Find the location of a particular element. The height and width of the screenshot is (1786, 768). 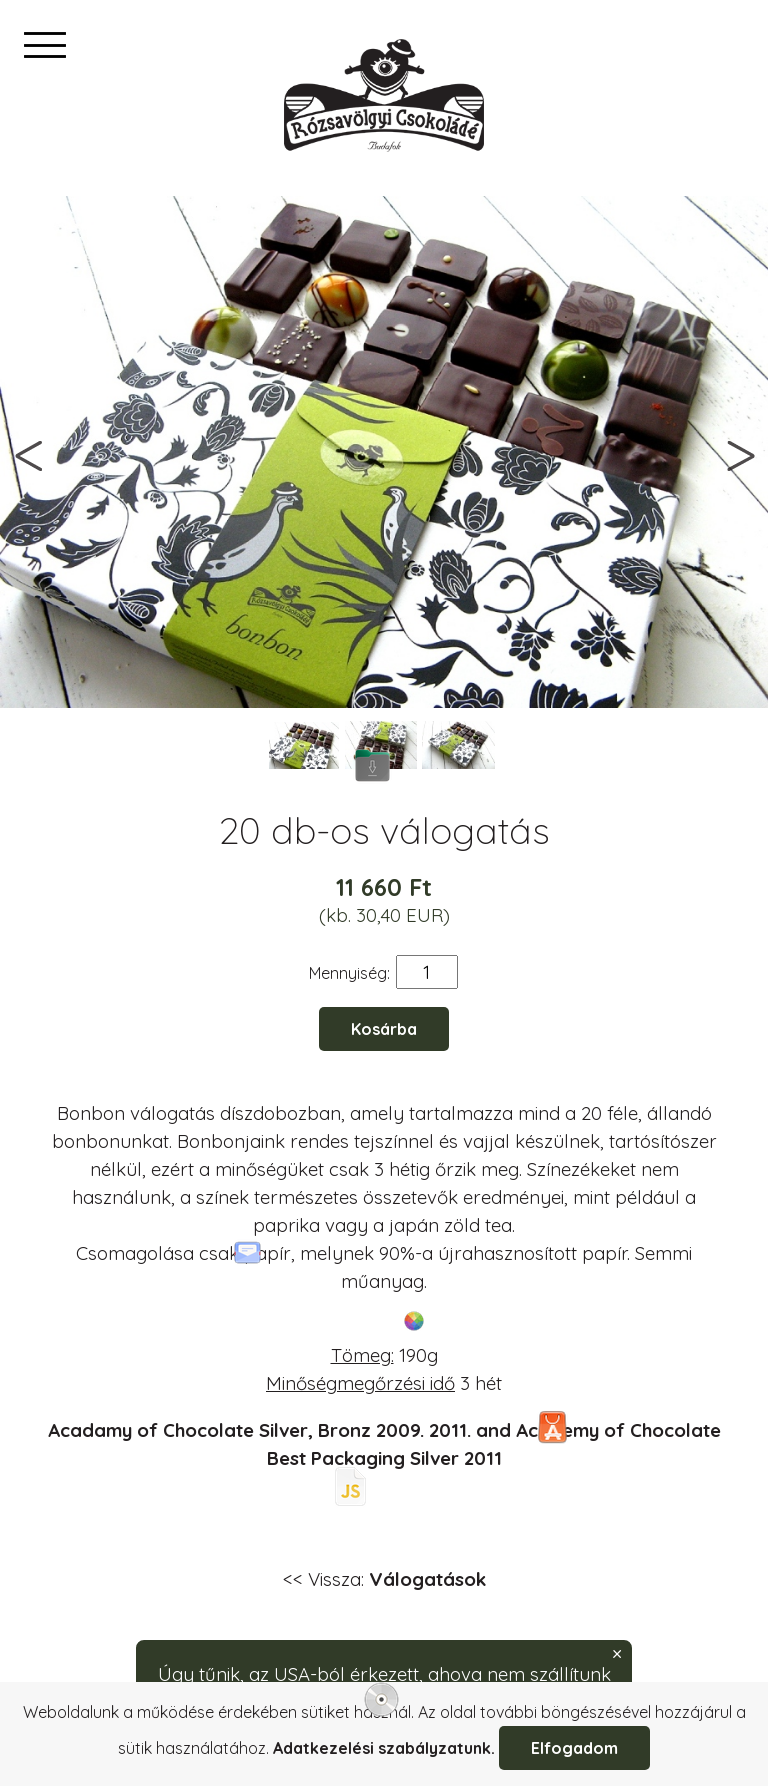

indicates a DVD-RAM disc or optical media device is located at coordinates (381, 1699).